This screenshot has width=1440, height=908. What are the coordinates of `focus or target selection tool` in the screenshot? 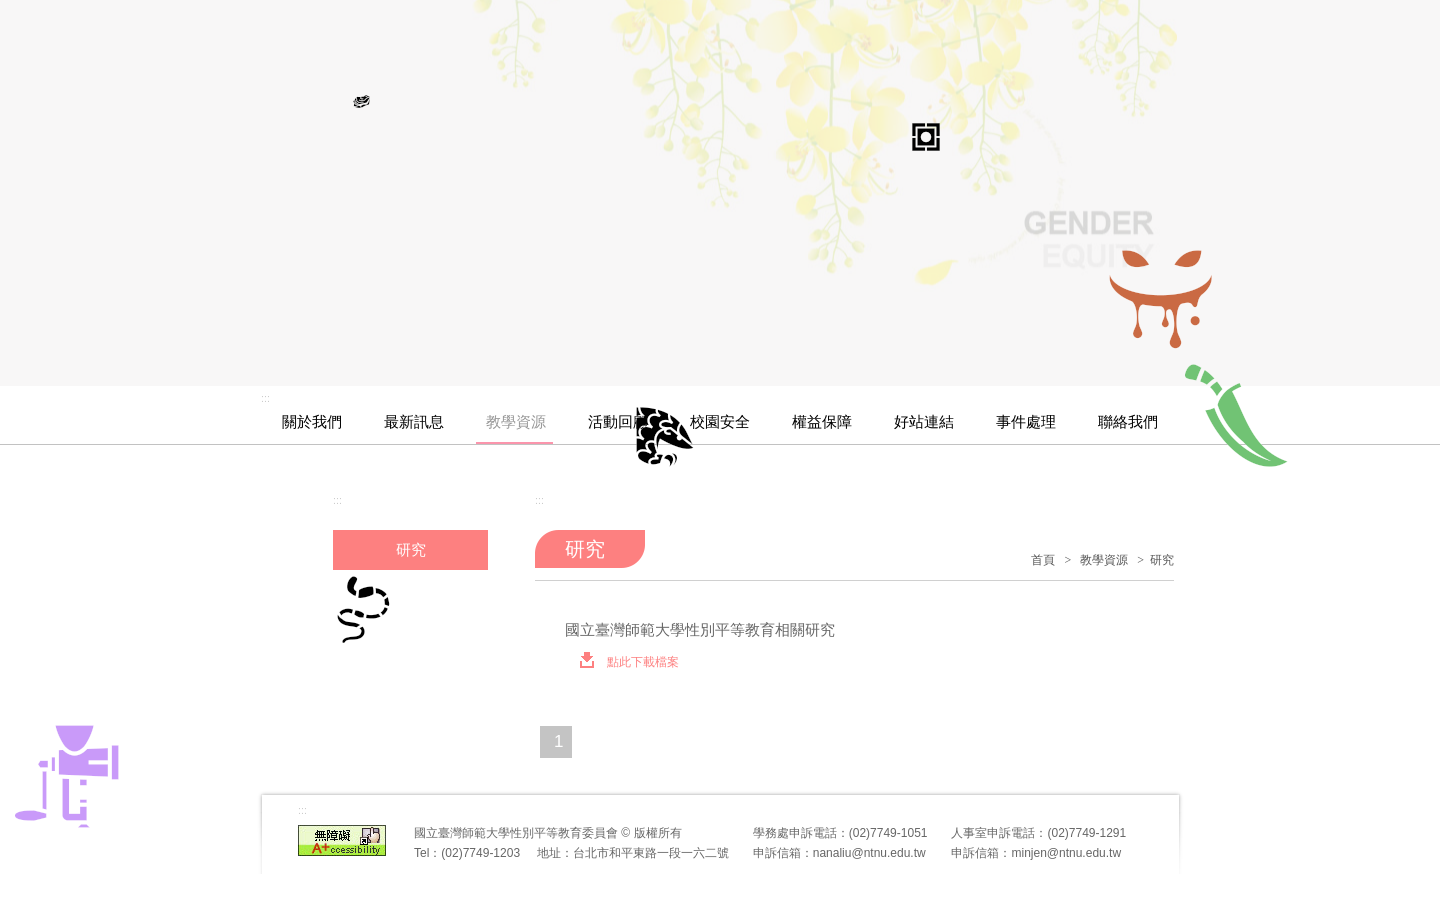 It's located at (926, 137).